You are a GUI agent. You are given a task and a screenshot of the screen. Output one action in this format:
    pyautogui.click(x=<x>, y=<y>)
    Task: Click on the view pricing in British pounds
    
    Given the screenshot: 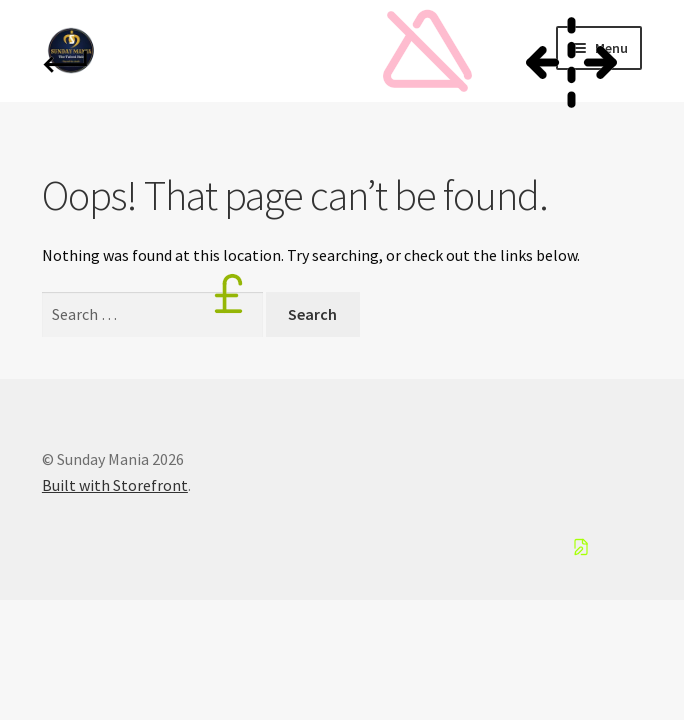 What is the action you would take?
    pyautogui.click(x=228, y=293)
    